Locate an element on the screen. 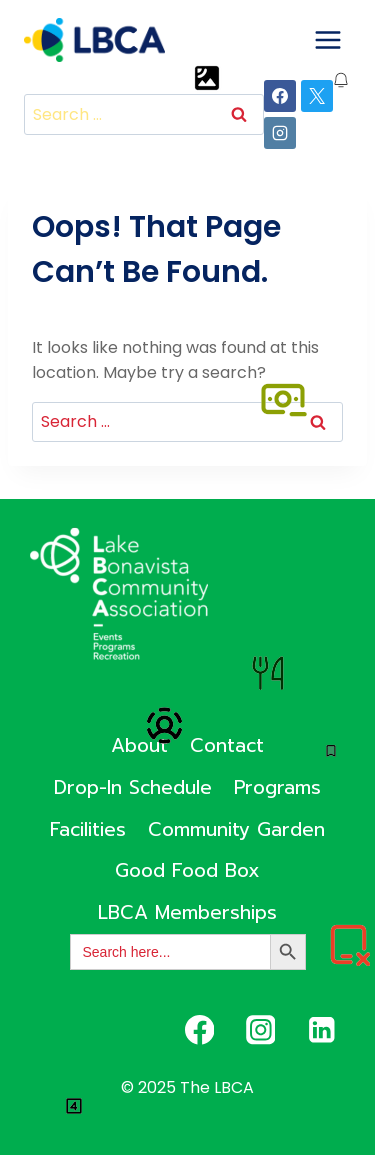  view notifications is located at coordinates (341, 80).